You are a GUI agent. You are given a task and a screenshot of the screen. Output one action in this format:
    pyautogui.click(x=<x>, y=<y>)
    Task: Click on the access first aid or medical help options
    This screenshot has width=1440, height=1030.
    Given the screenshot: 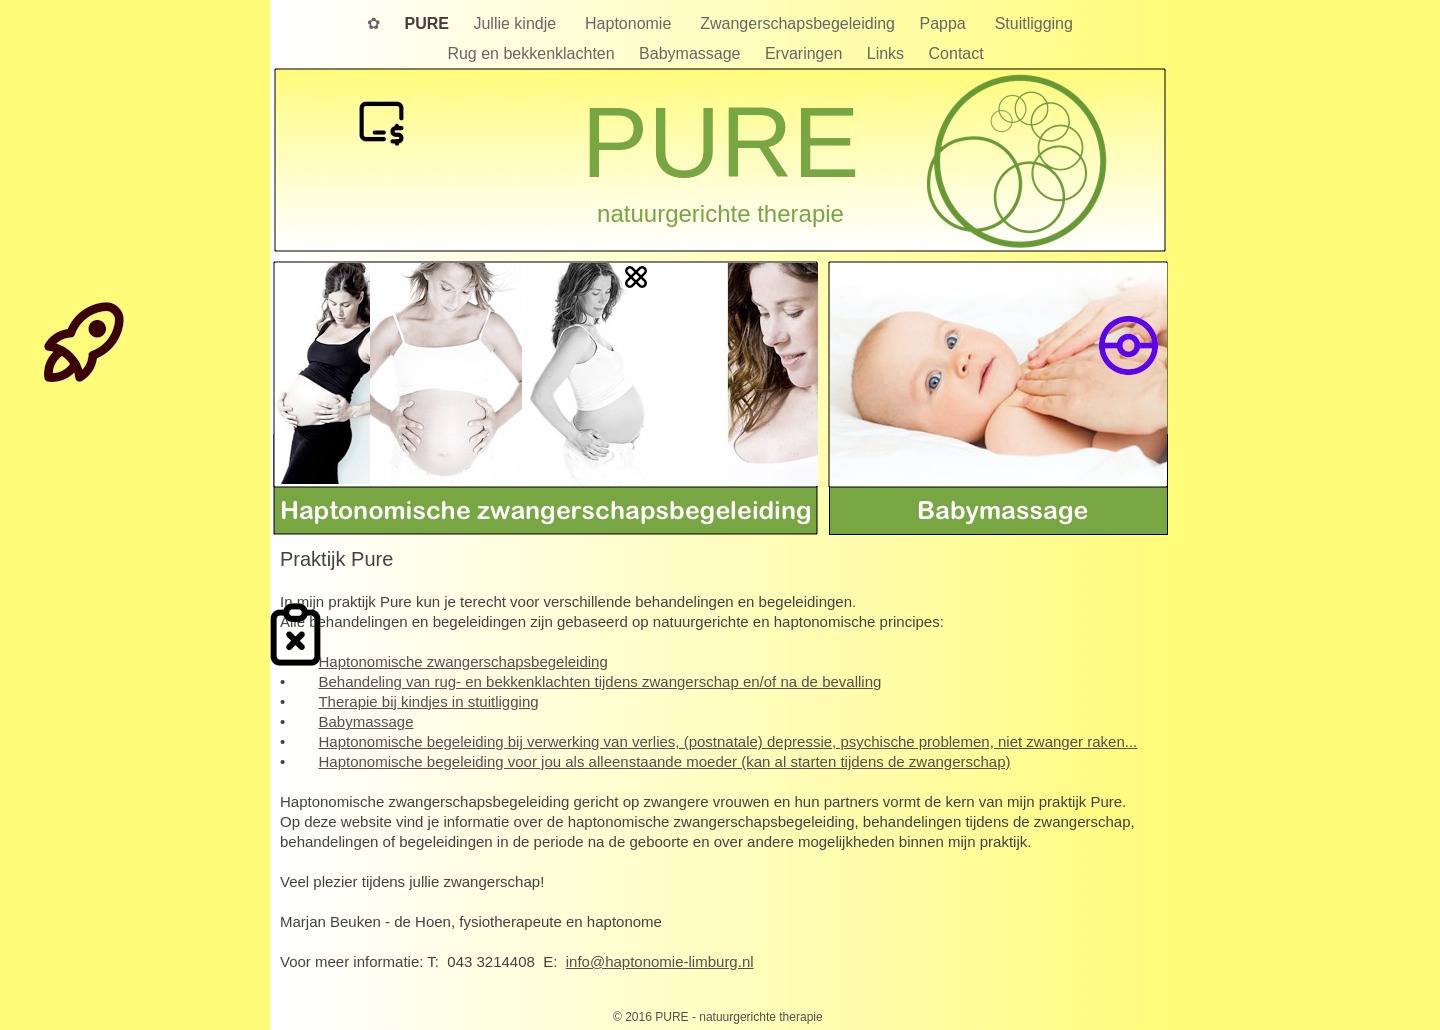 What is the action you would take?
    pyautogui.click(x=636, y=277)
    